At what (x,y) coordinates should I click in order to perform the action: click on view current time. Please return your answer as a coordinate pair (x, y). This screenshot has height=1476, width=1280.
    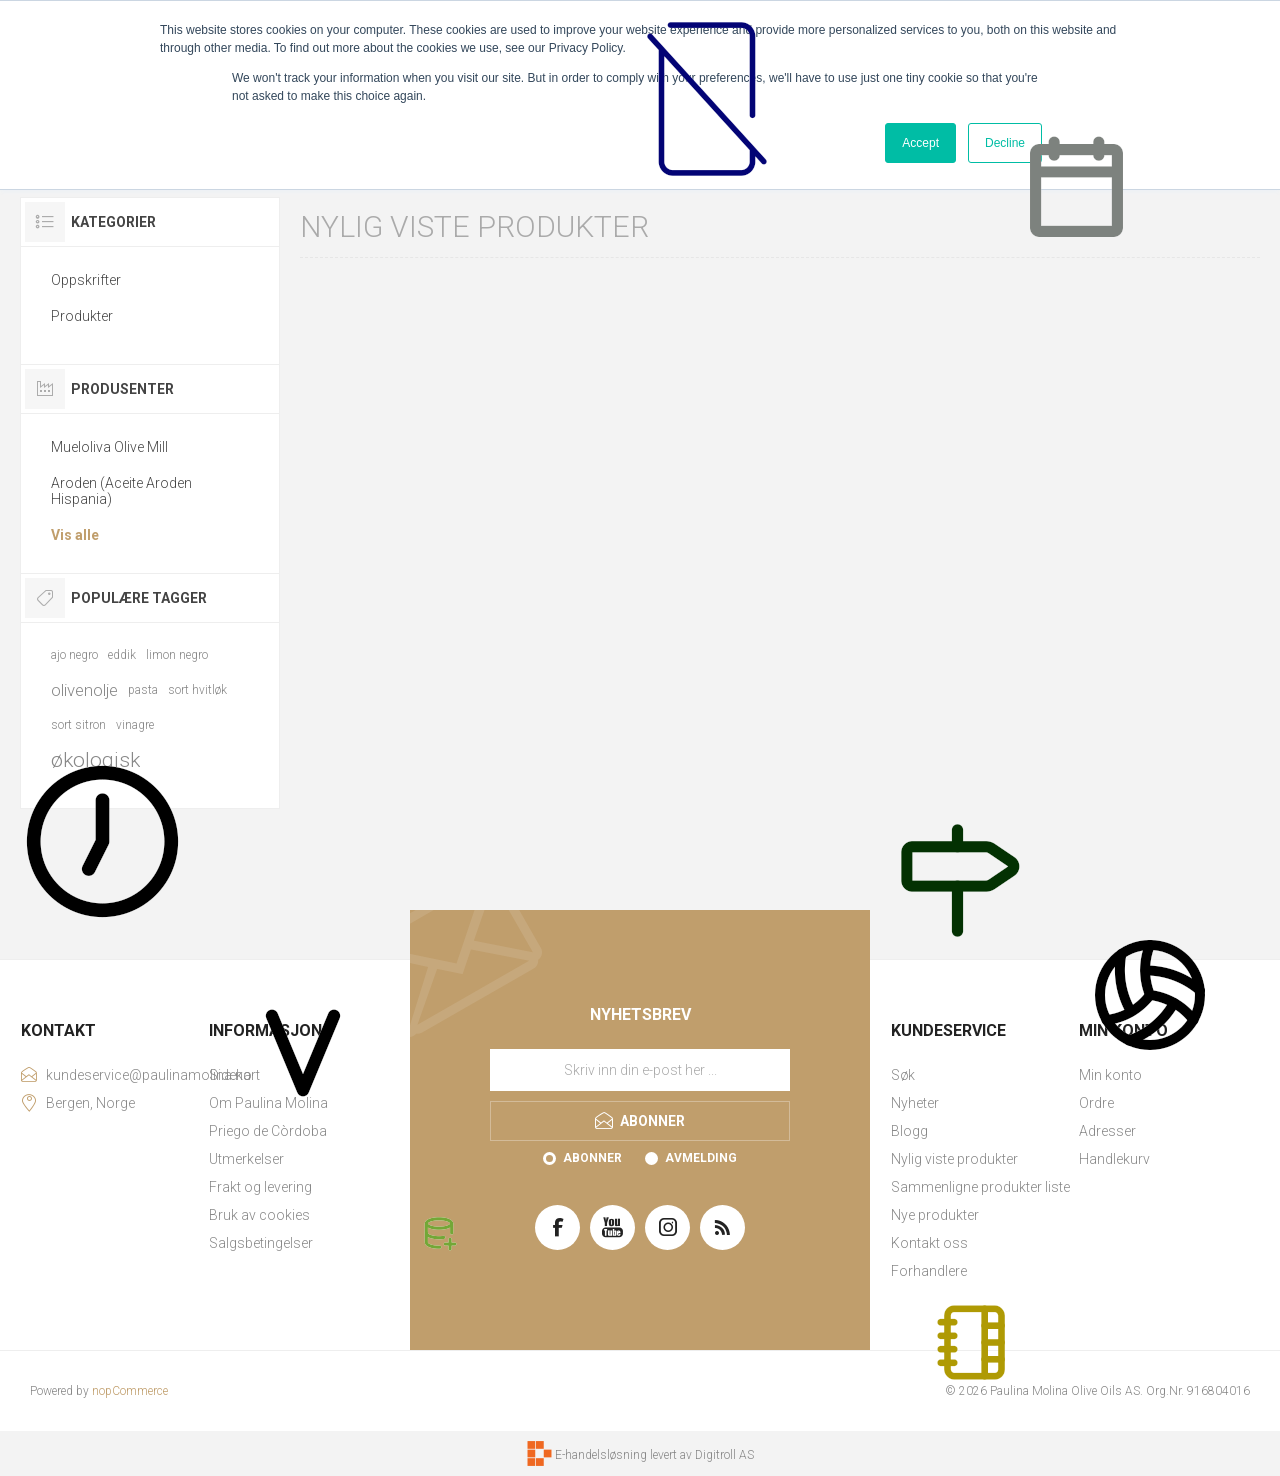
    Looking at the image, I should click on (102, 841).